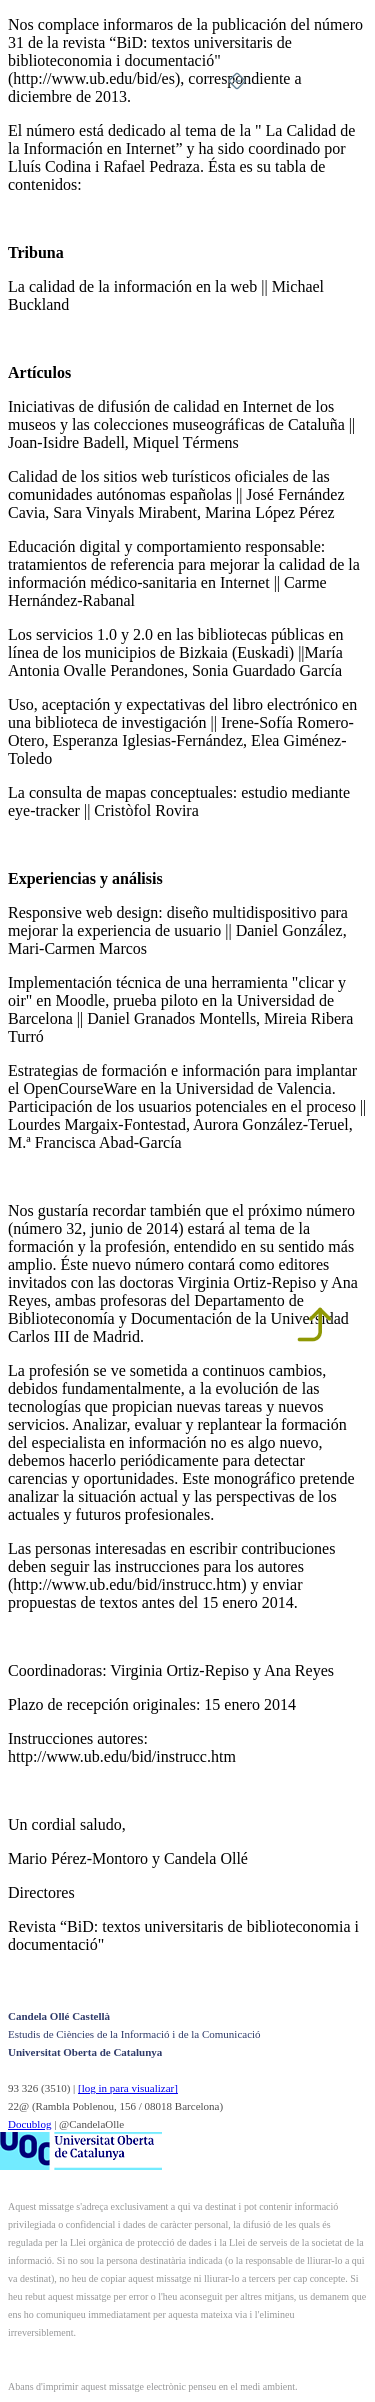  I want to click on remove an item from favorites or premium collection, so click(237, 81).